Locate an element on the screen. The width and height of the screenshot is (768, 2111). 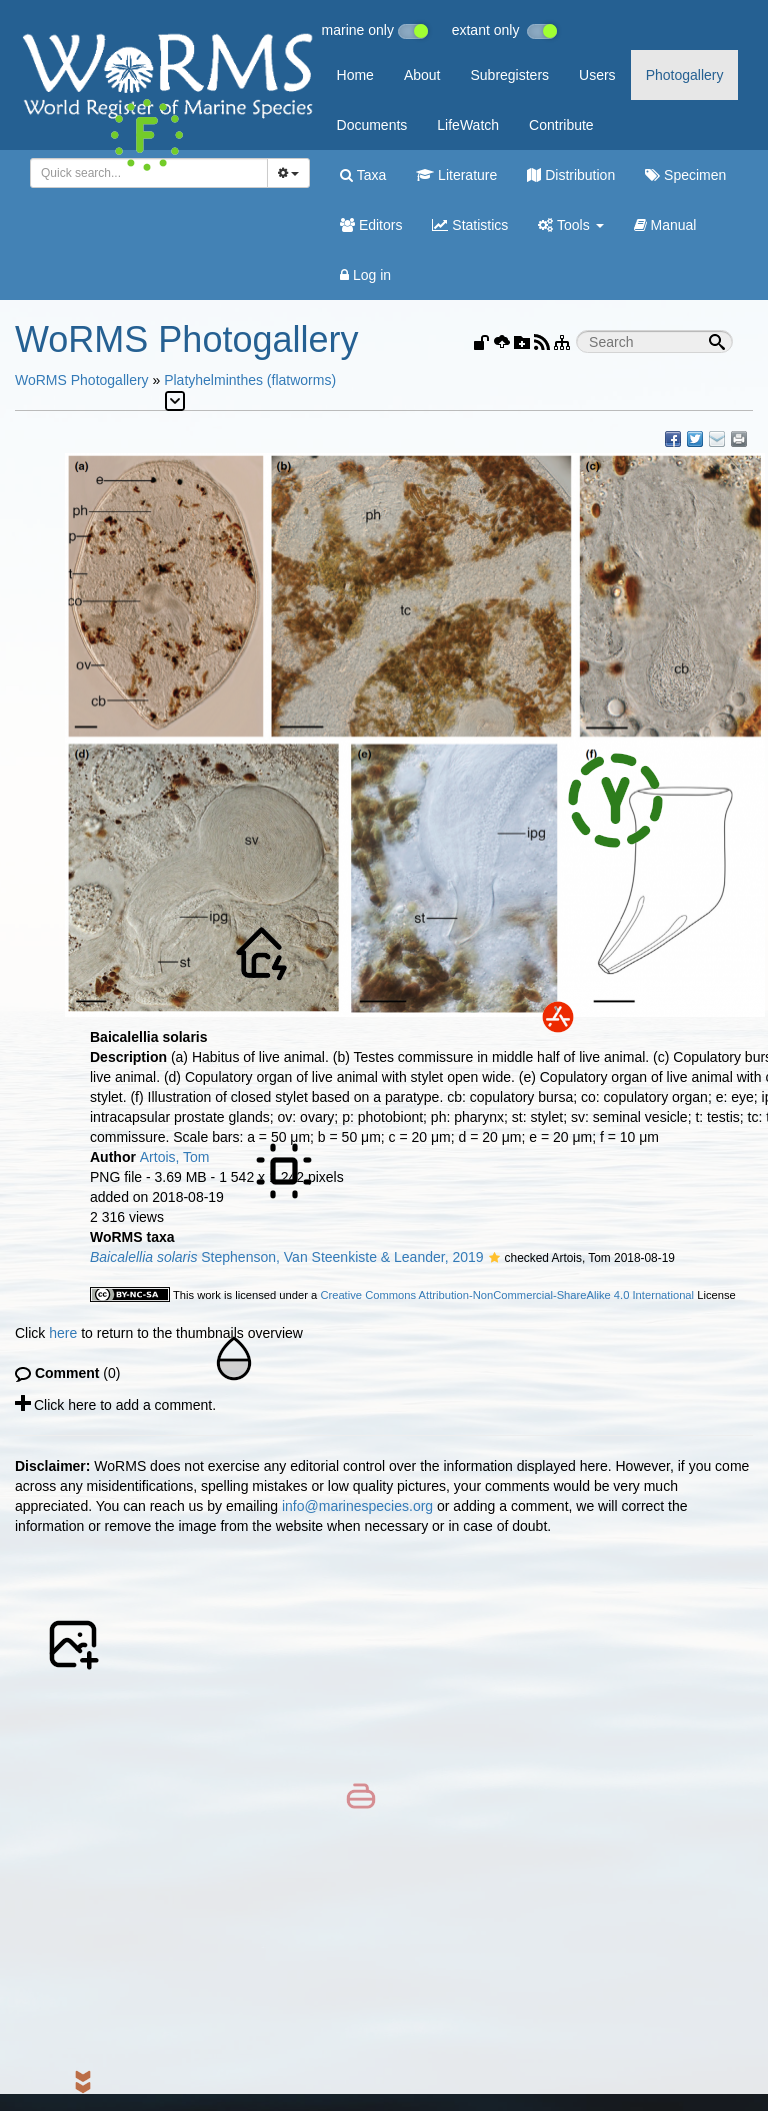
indicates a pending or in-progress status for item Y is located at coordinates (615, 800).